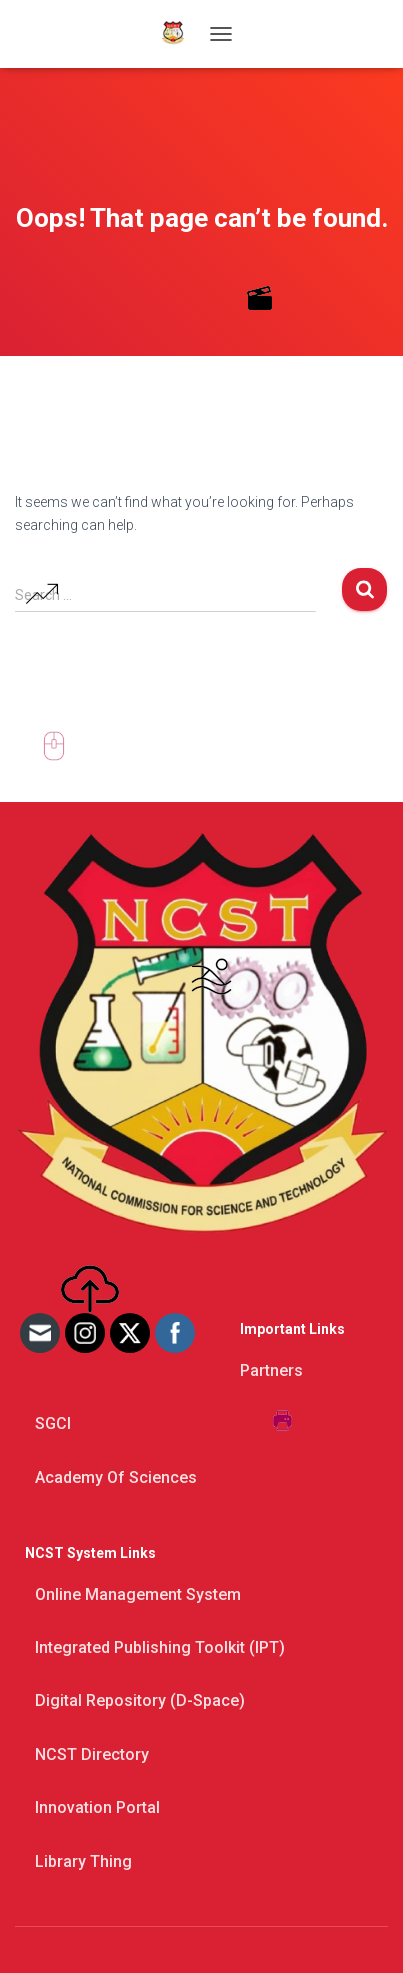 The height and width of the screenshot is (1973, 403). What do you see at coordinates (211, 976) in the screenshot?
I see `access swimming pool or aquatic facilities` at bounding box center [211, 976].